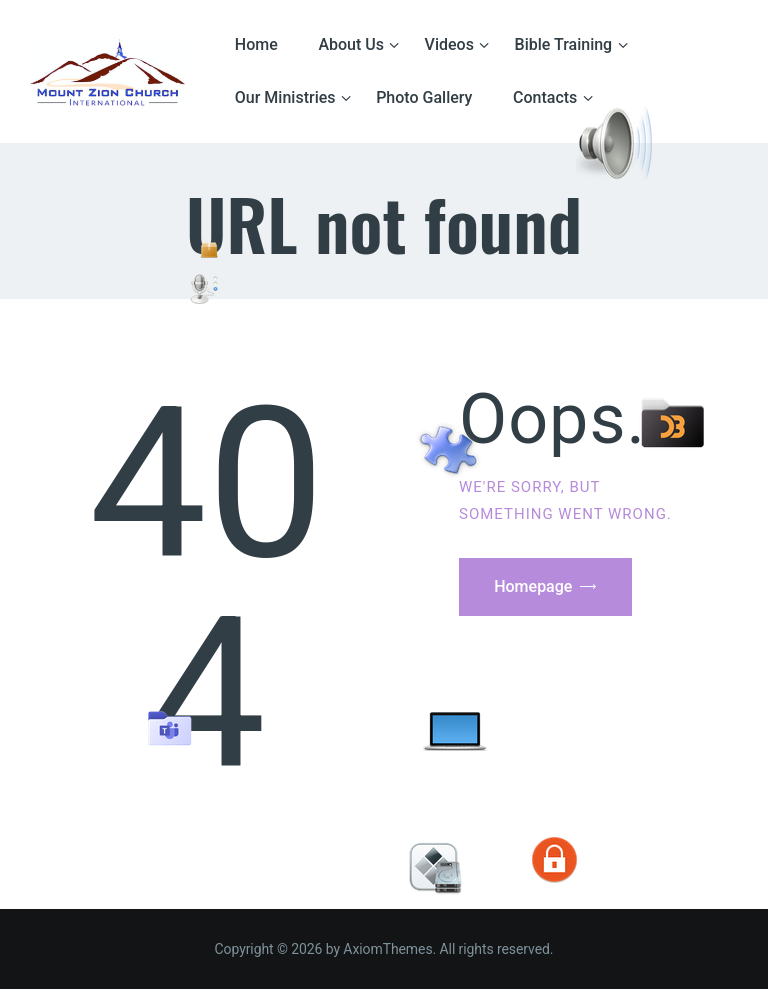  What do you see at coordinates (455, 727) in the screenshot?
I see `represents this macbook pro device in system settings` at bounding box center [455, 727].